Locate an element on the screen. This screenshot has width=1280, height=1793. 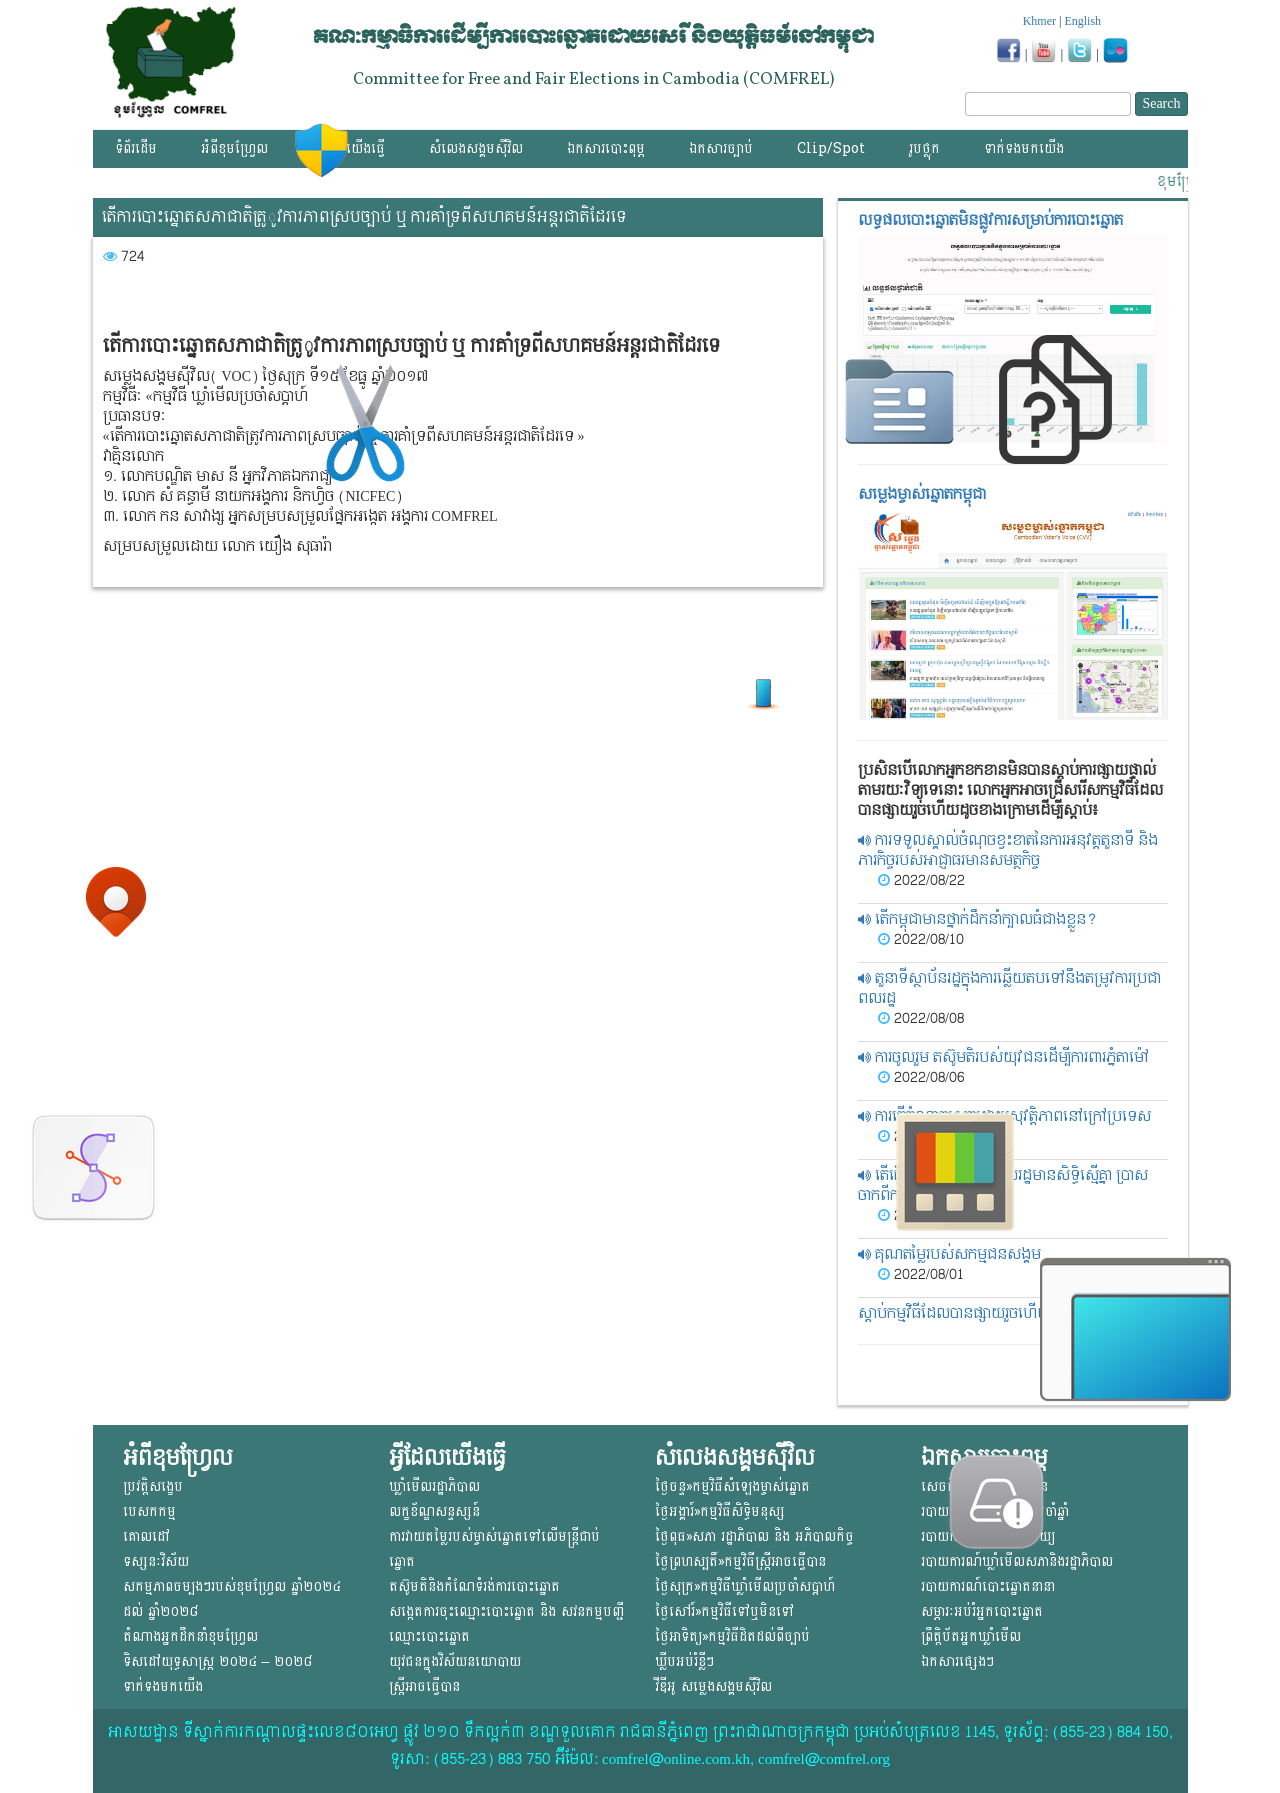
open your documents folder is located at coordinates (899, 404).